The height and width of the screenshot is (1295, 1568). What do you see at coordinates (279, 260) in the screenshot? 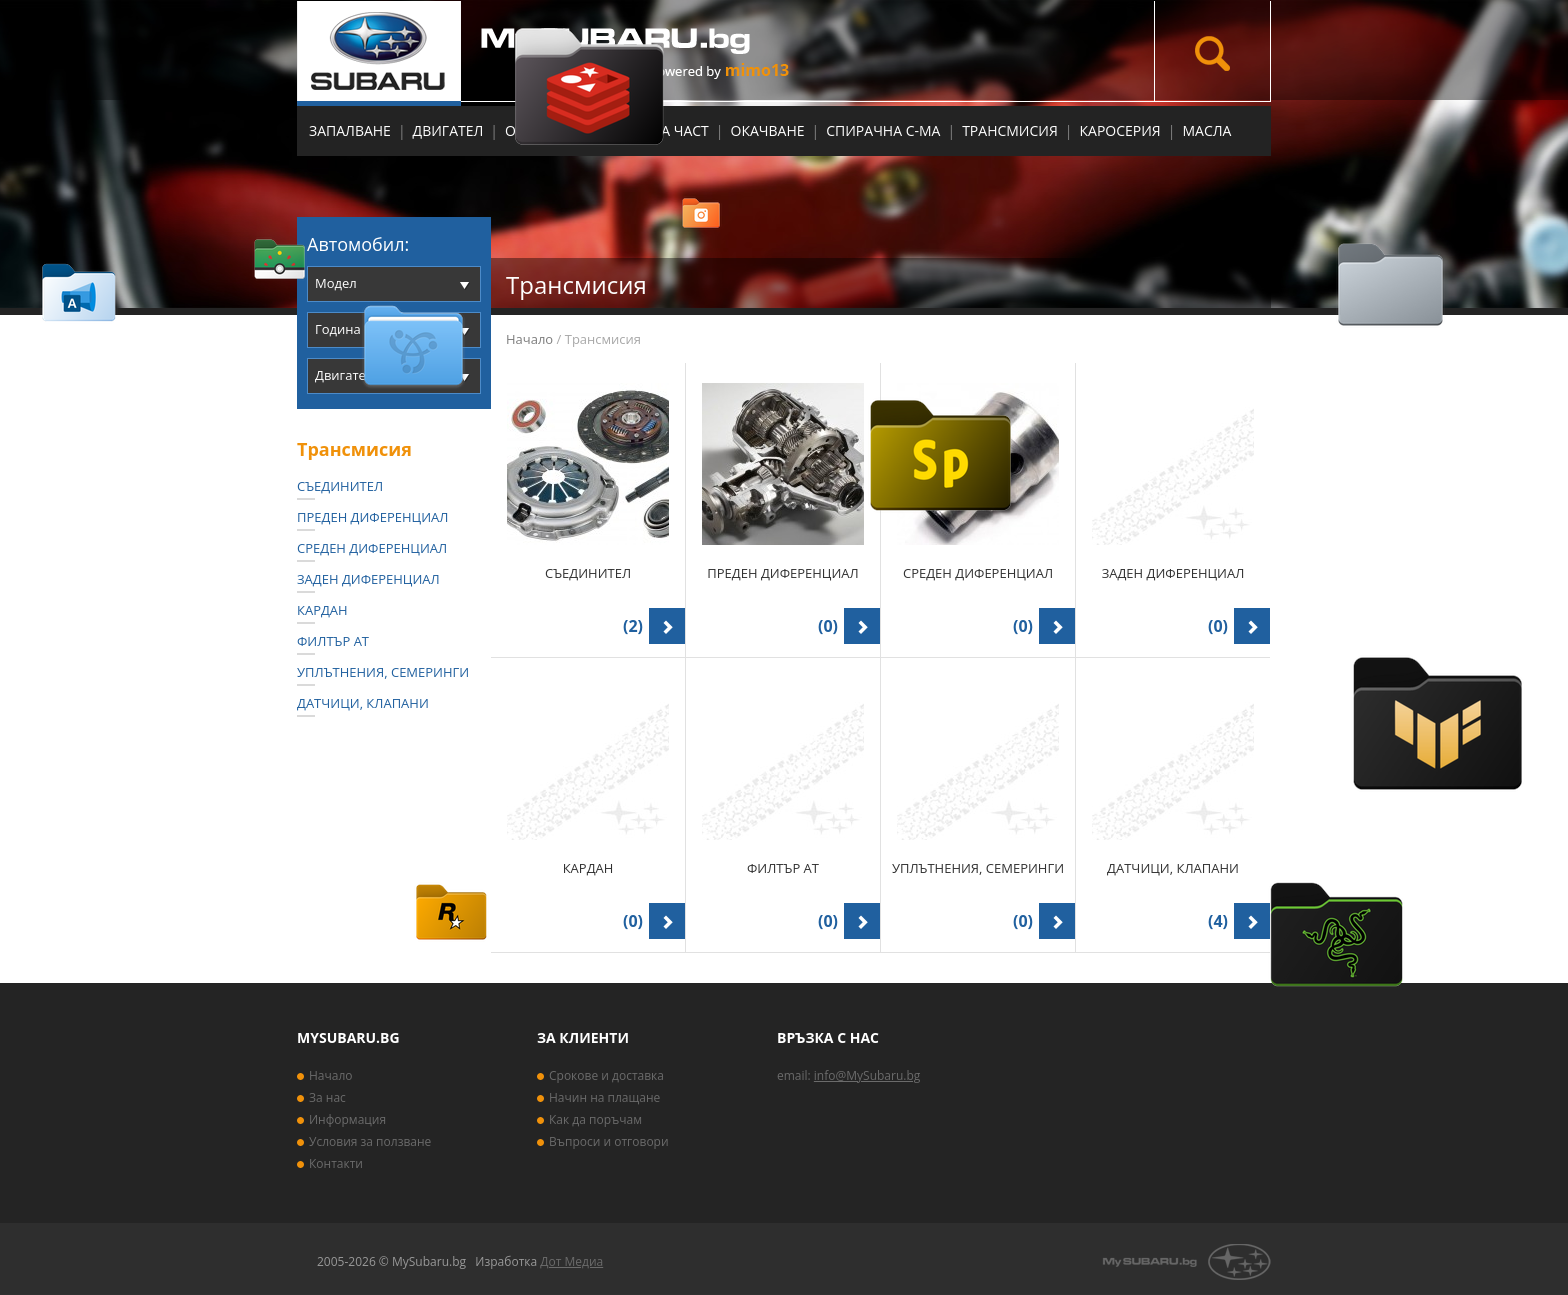
I see `open pokémon friend ball themed folder` at bounding box center [279, 260].